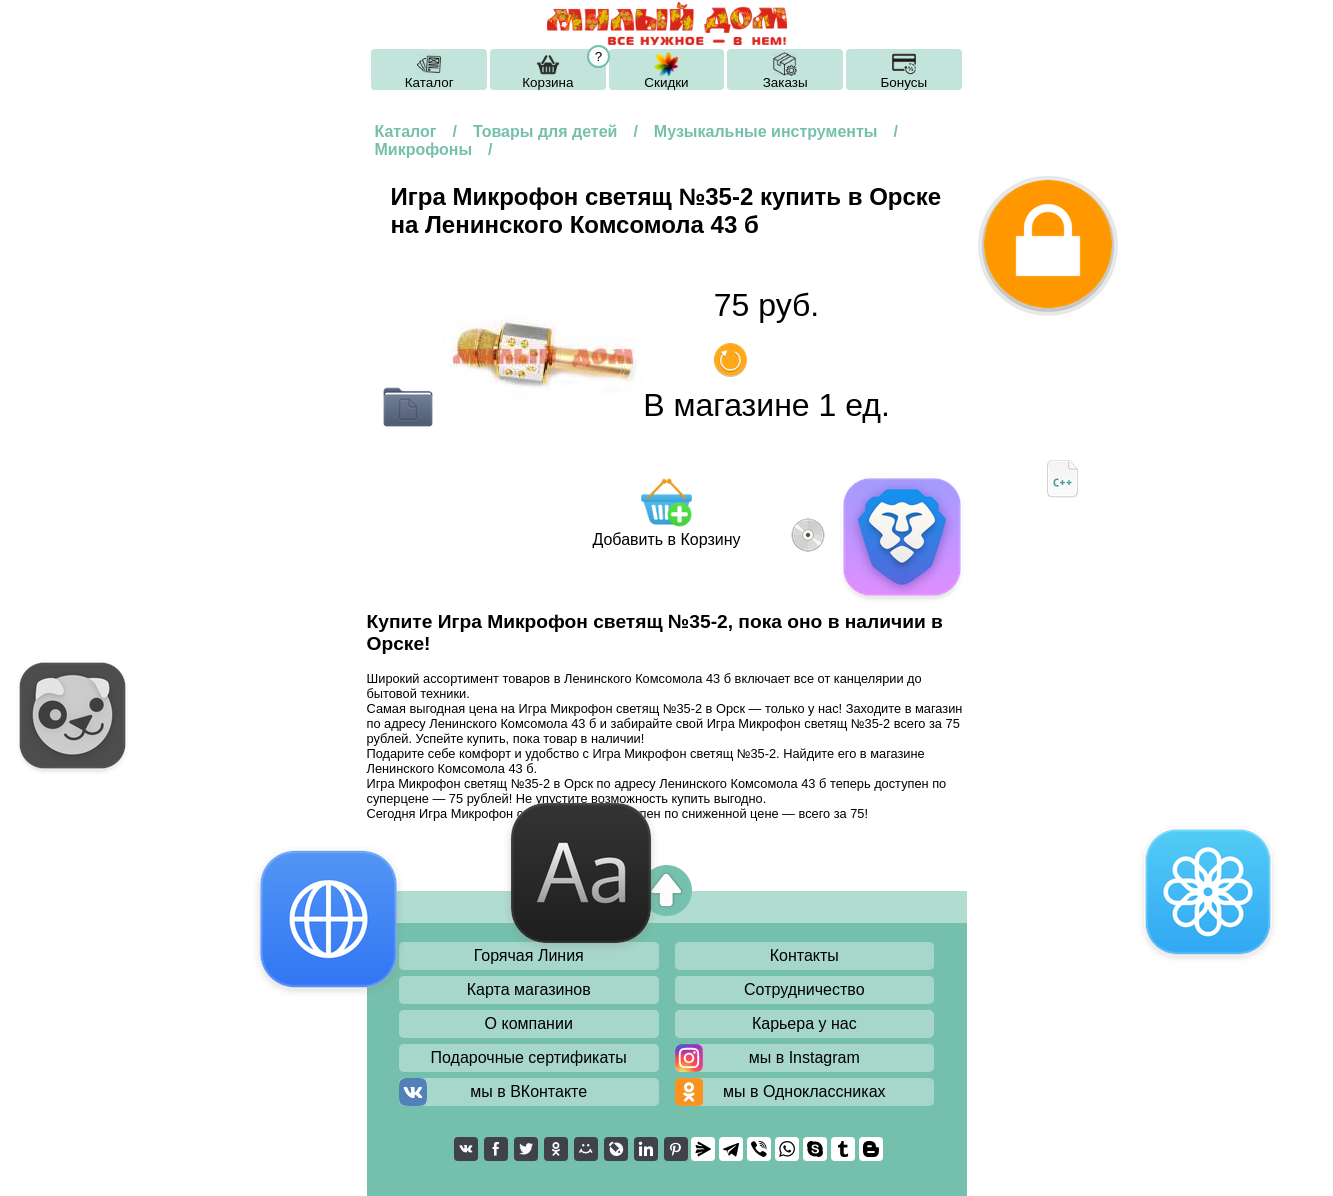 The image size is (1333, 1196). Describe the element at coordinates (1062, 478) in the screenshot. I see `a C++ source code file` at that location.